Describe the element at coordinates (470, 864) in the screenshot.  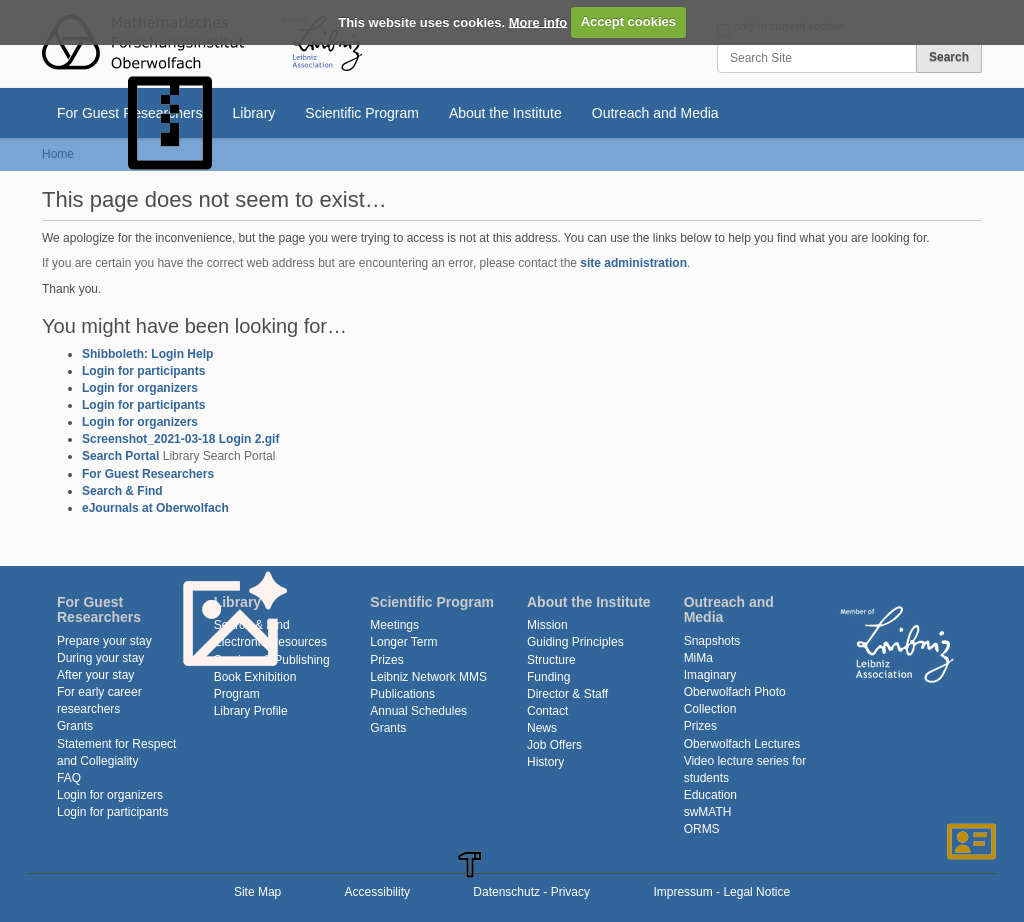
I see `access design or building tools` at that location.